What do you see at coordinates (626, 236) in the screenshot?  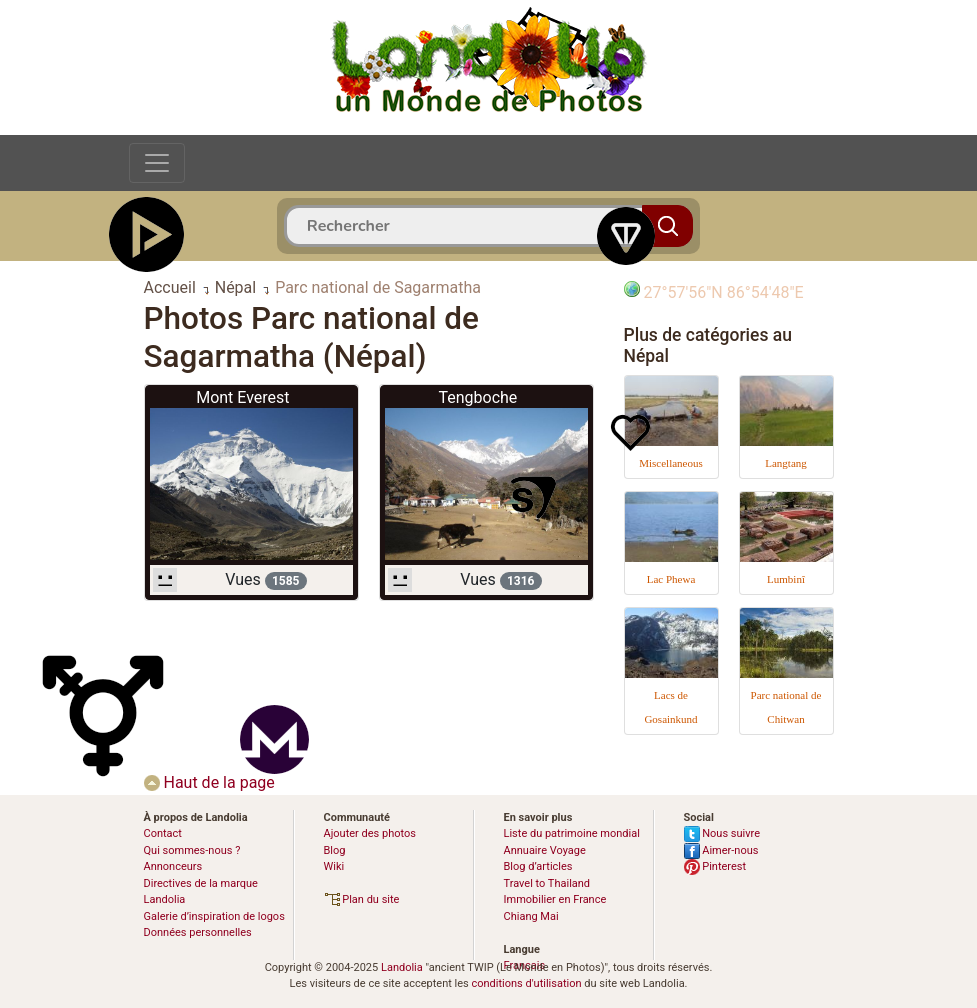 I see `open TON wallet or blockchain app` at bounding box center [626, 236].